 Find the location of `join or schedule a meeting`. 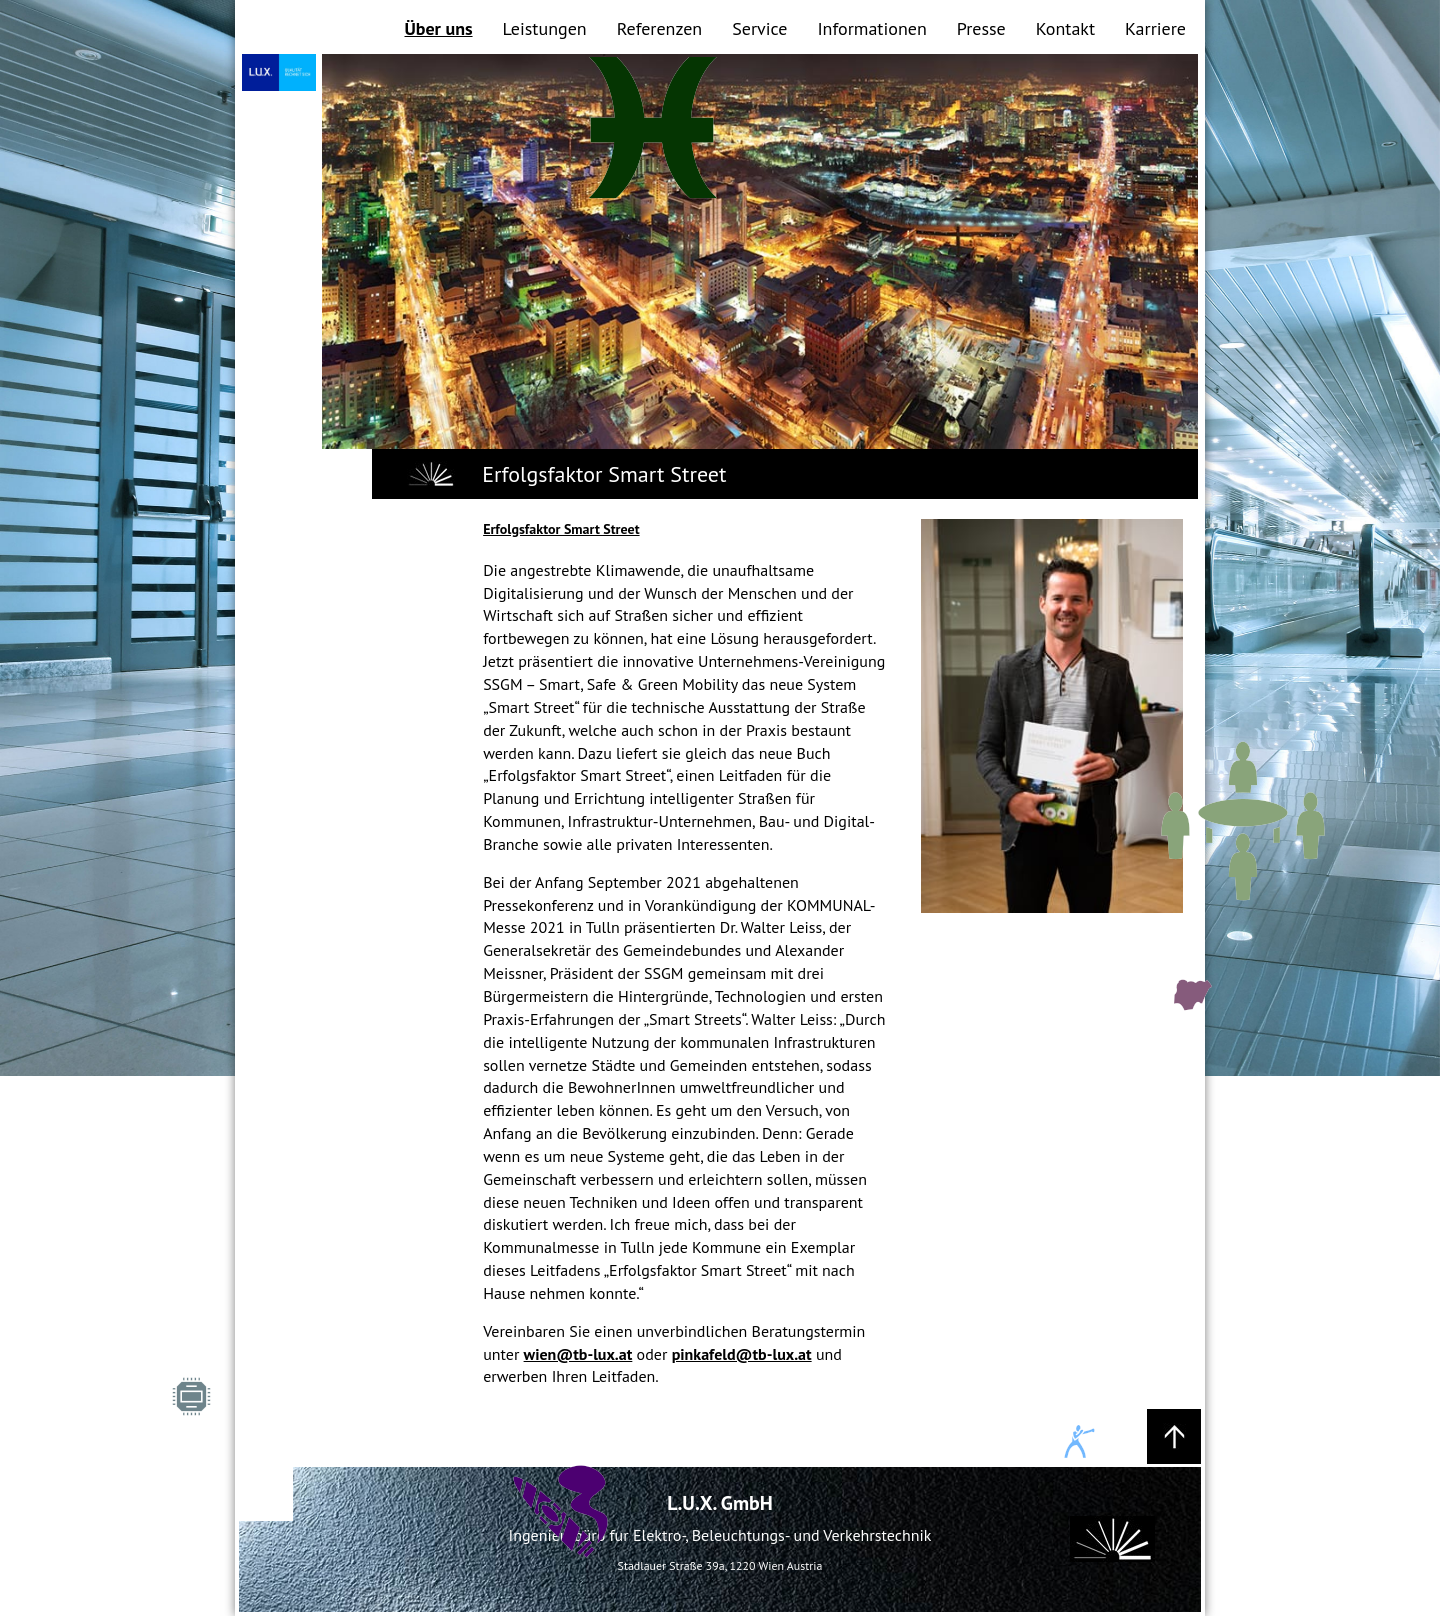

join or schedule a meeting is located at coordinates (1243, 821).